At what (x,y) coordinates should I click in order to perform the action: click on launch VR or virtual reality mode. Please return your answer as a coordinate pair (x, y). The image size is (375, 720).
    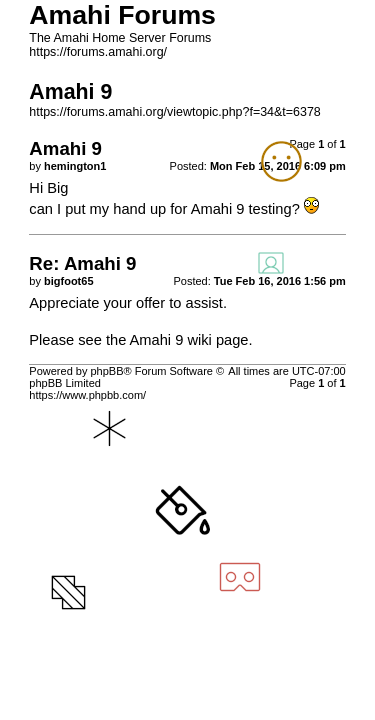
    Looking at the image, I should click on (240, 577).